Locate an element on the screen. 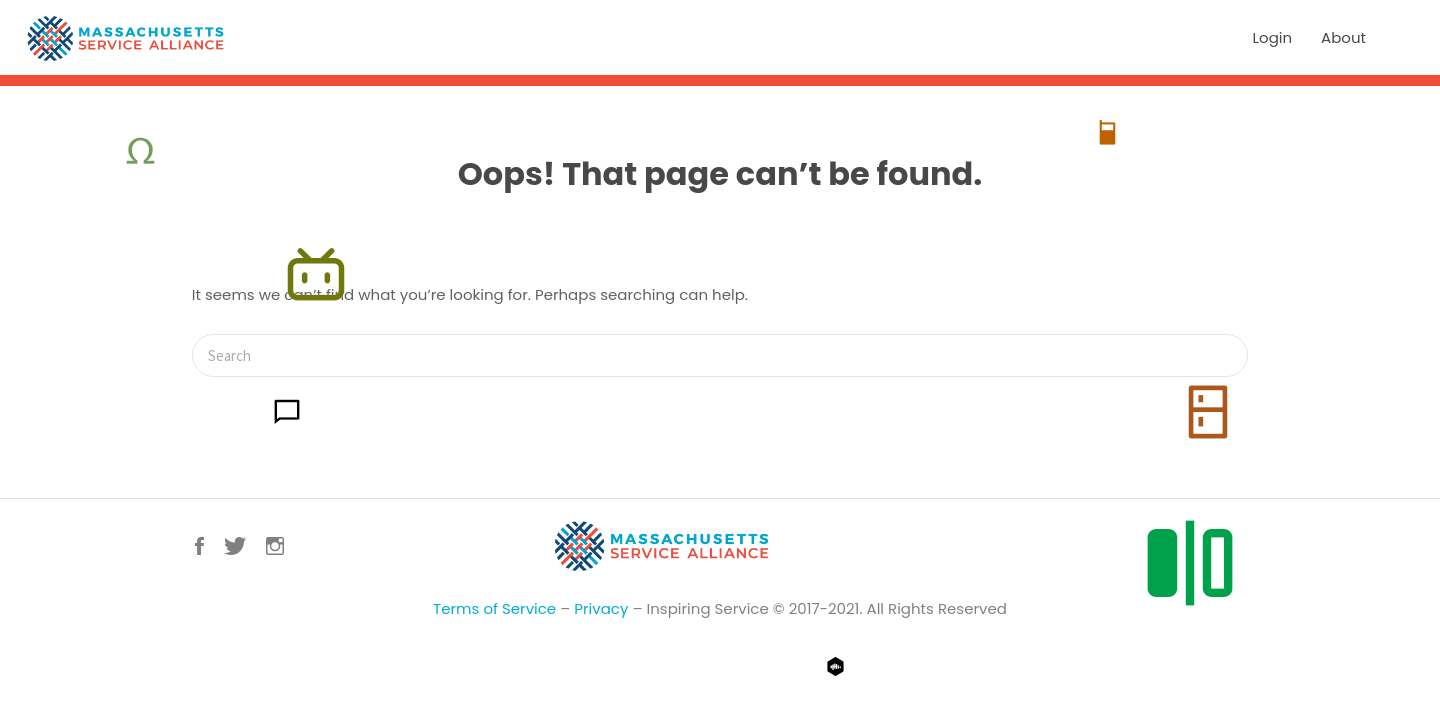 The height and width of the screenshot is (720, 1440). open Bilibili app is located at coordinates (316, 275).